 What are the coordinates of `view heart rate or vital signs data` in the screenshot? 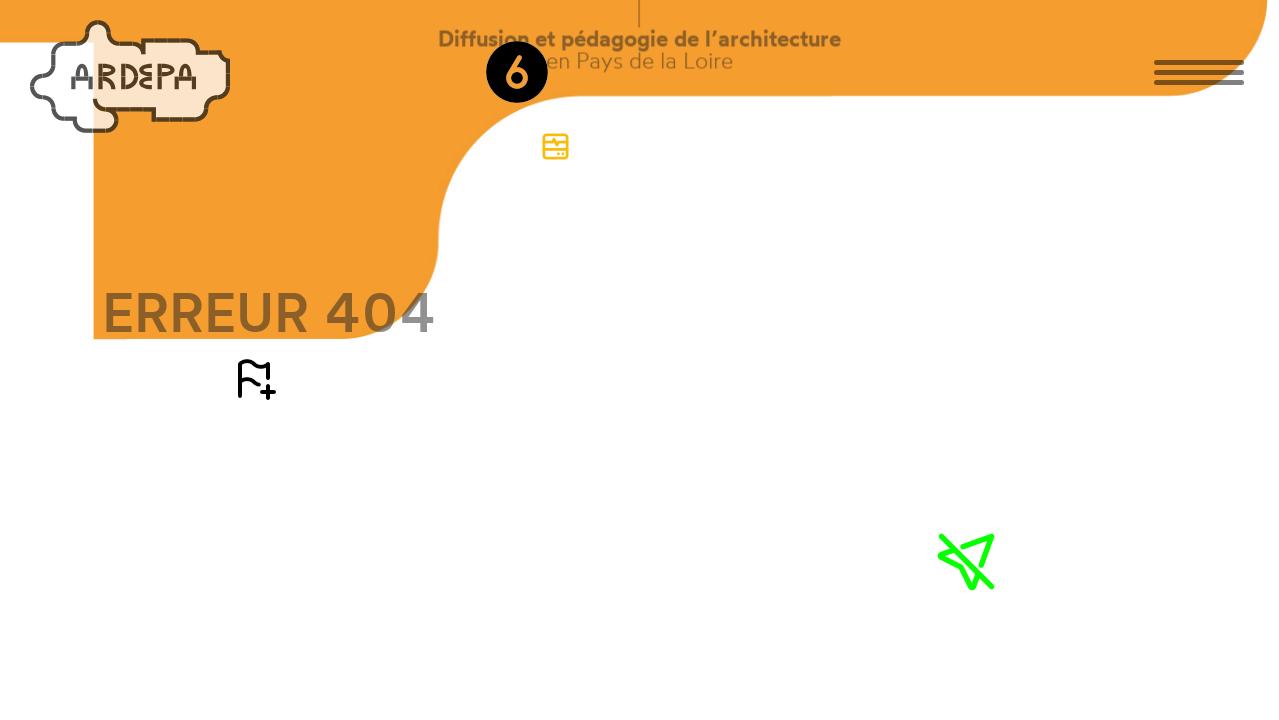 It's located at (555, 146).